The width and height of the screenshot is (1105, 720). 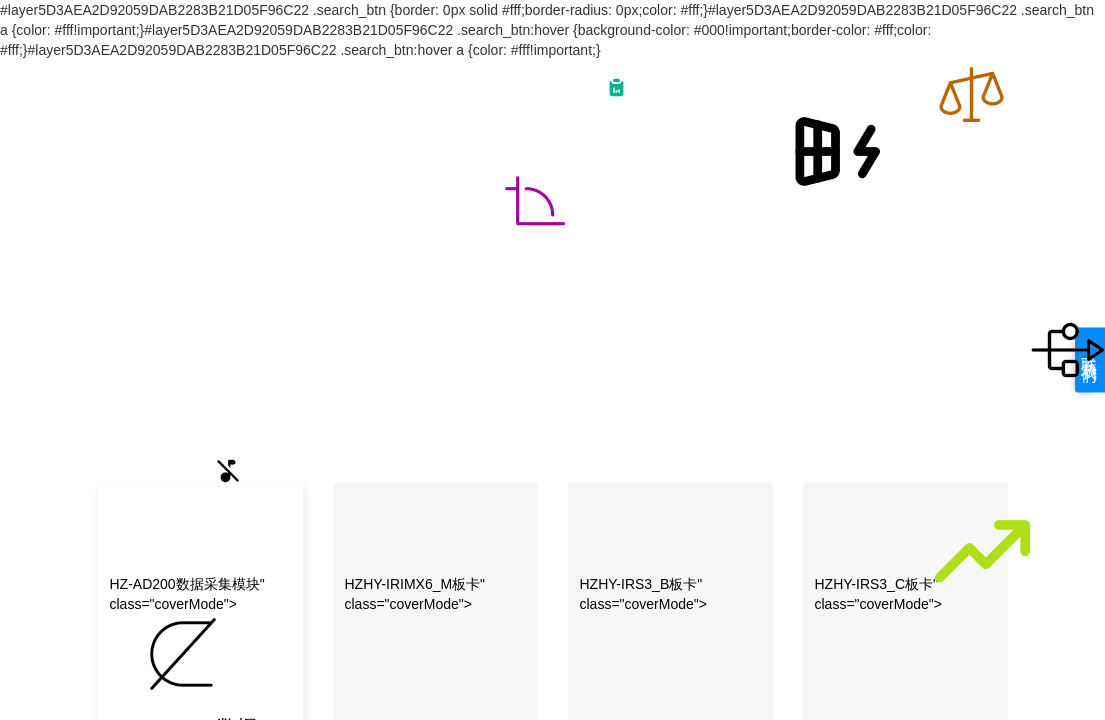 What do you see at coordinates (533, 204) in the screenshot?
I see `measure or adjust angle settings` at bounding box center [533, 204].